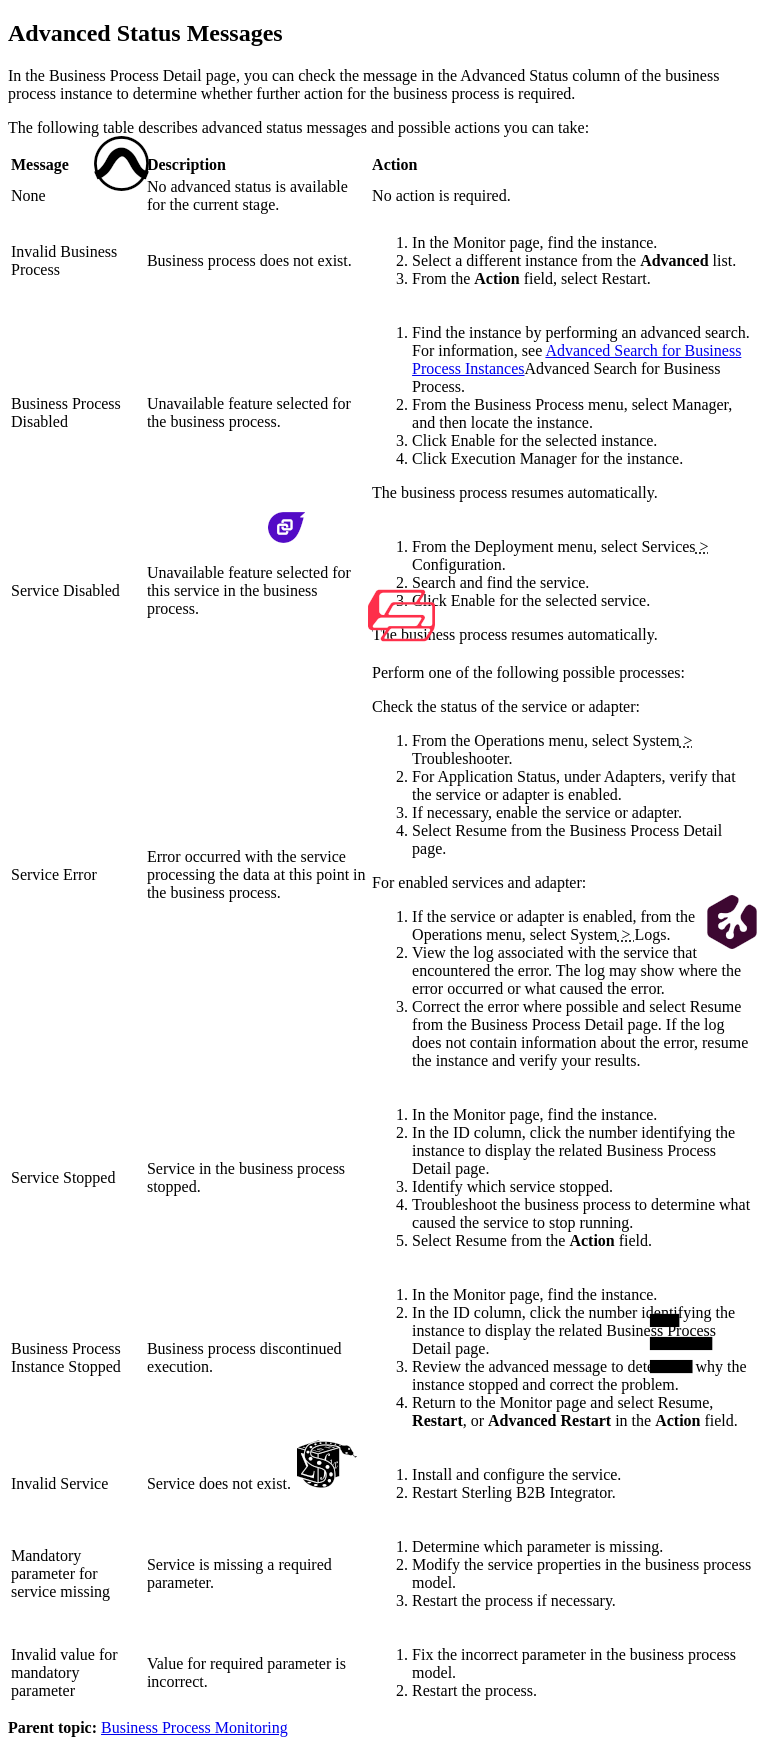 The width and height of the screenshot is (768, 1745). What do you see at coordinates (327, 1464) in the screenshot?
I see `sympy python library logo` at bounding box center [327, 1464].